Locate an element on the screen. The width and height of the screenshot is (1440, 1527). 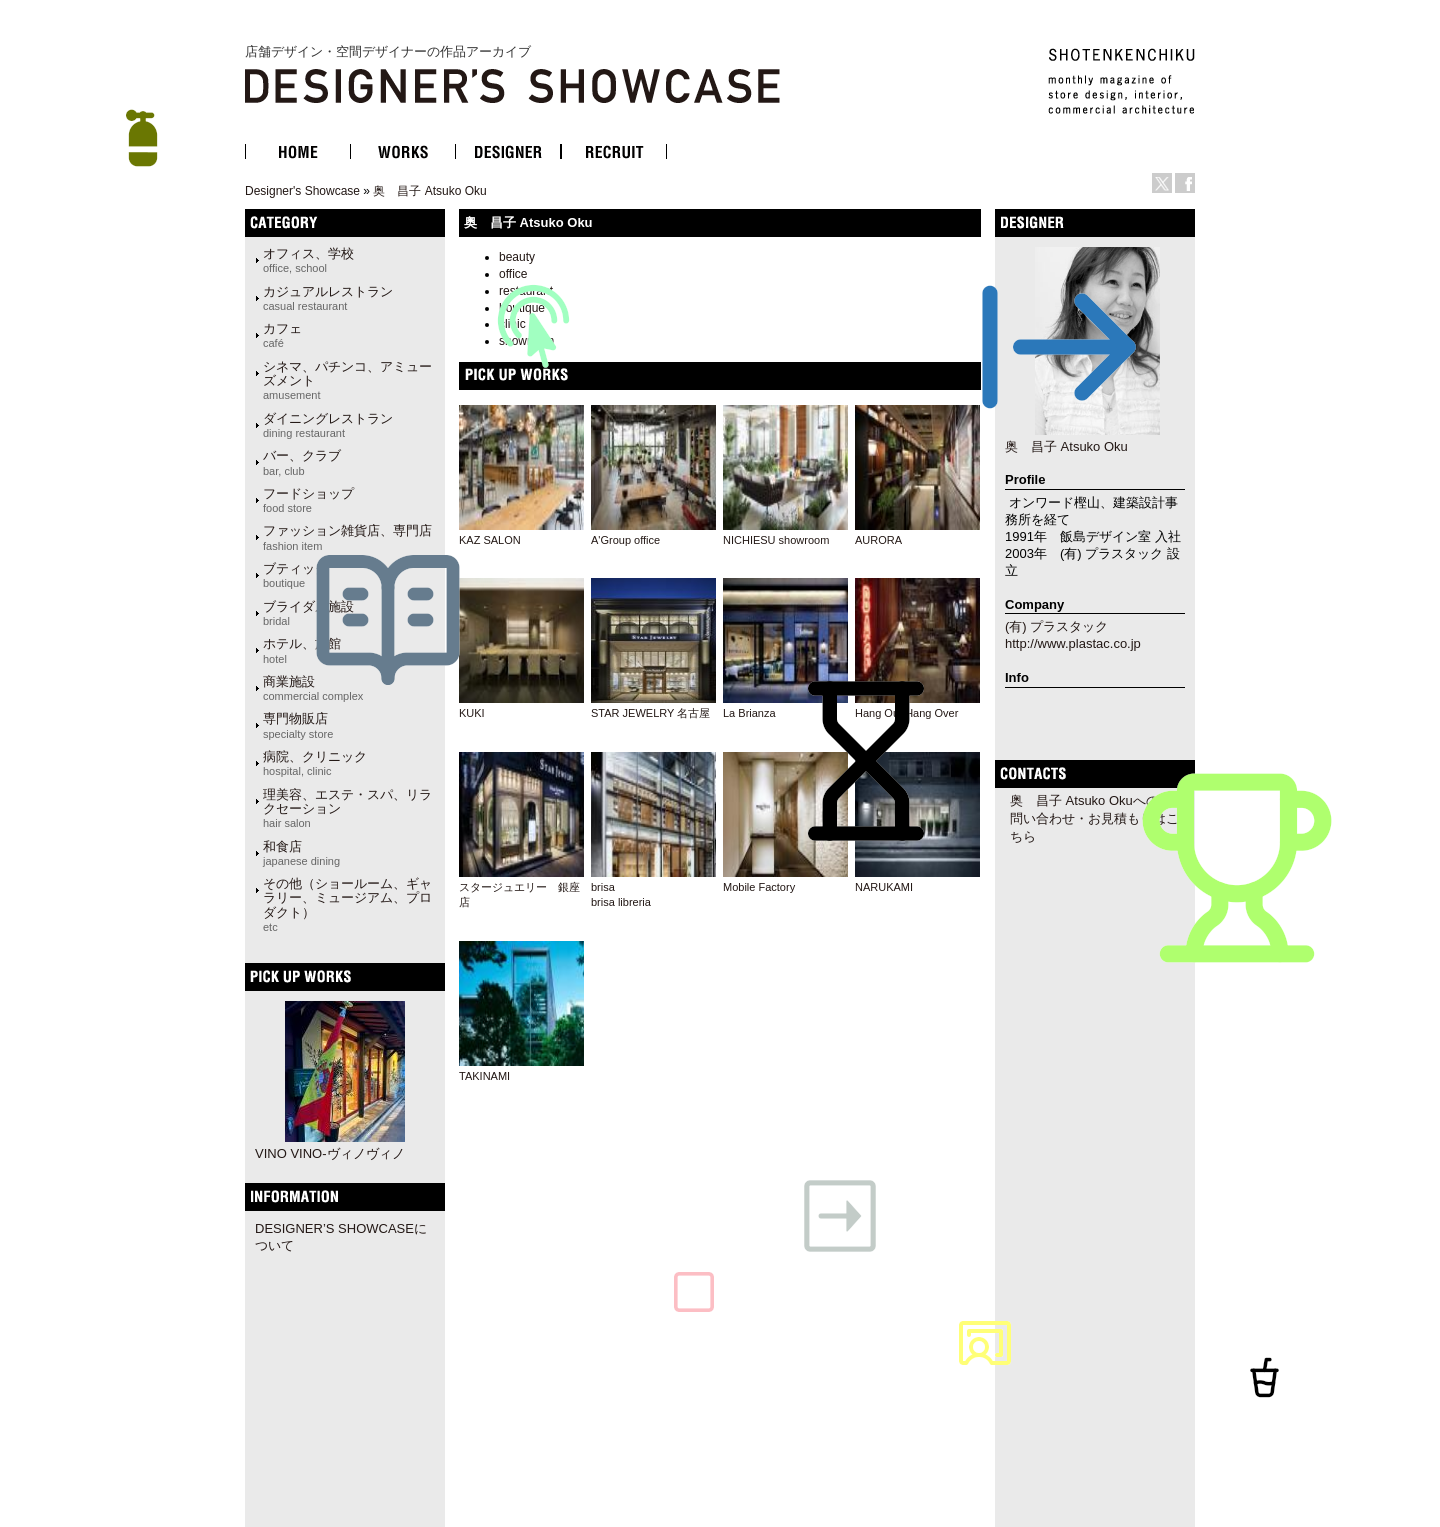
order a beverage or drink is located at coordinates (1264, 1377).